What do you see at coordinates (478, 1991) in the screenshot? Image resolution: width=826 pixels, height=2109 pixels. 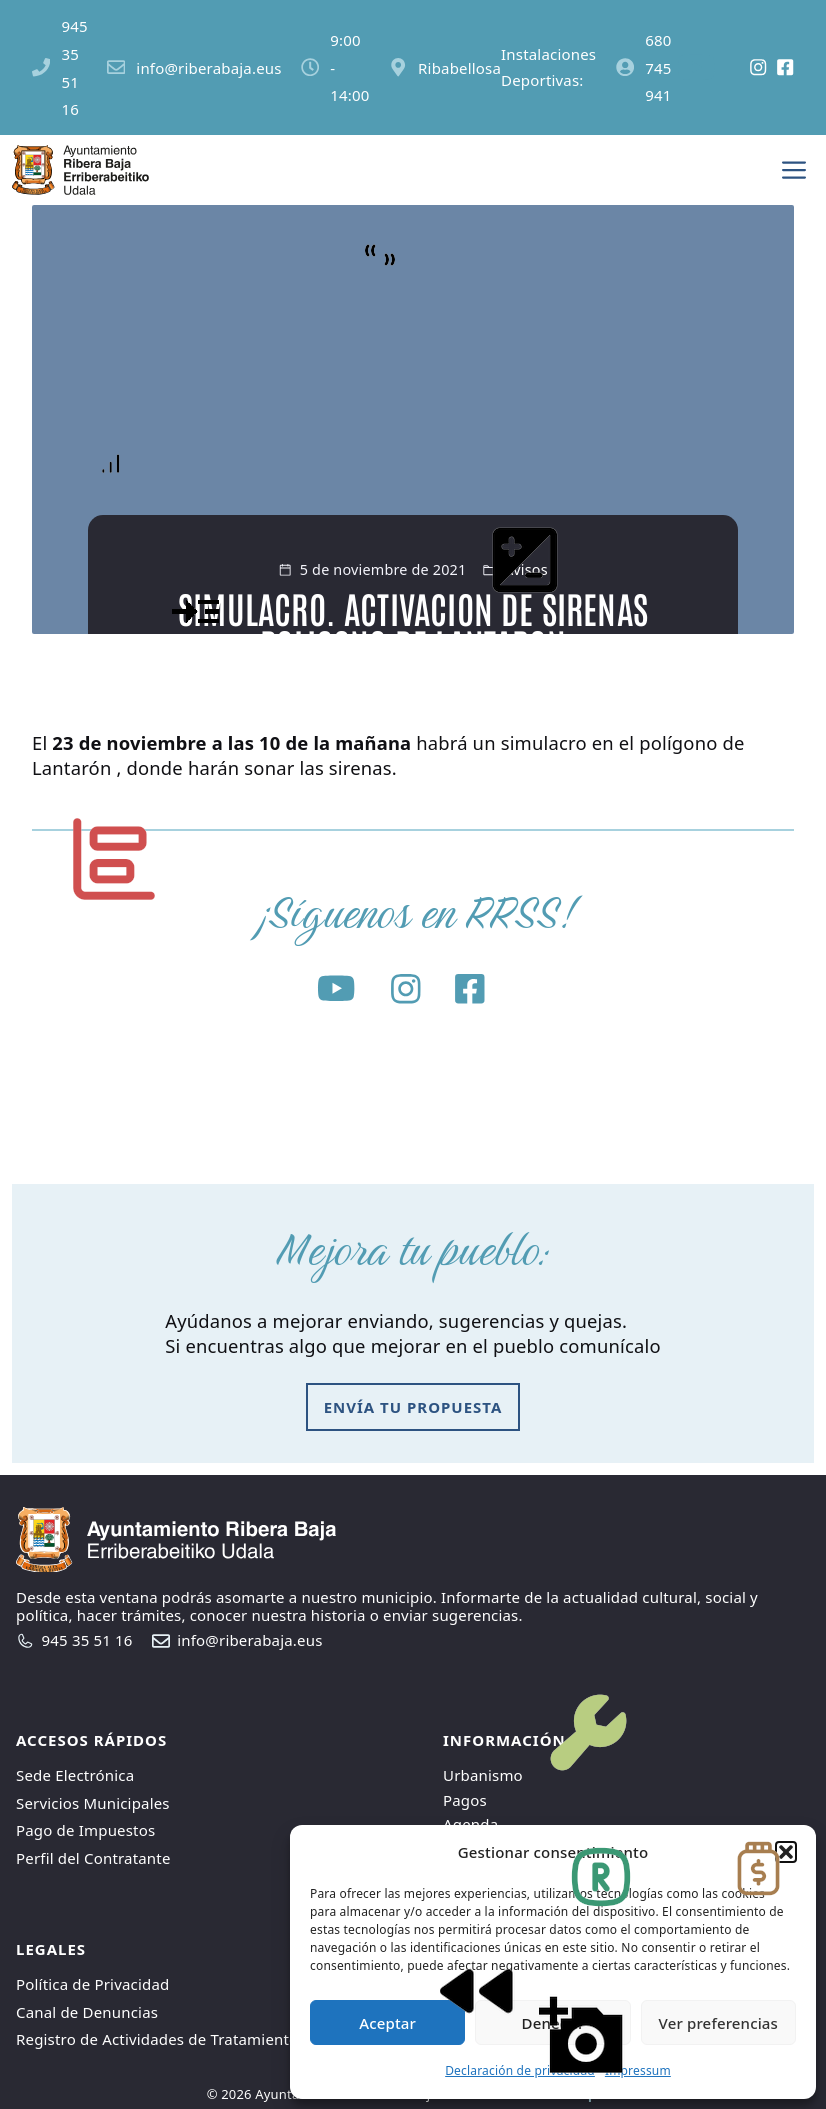 I see `rewind media content quickly` at bounding box center [478, 1991].